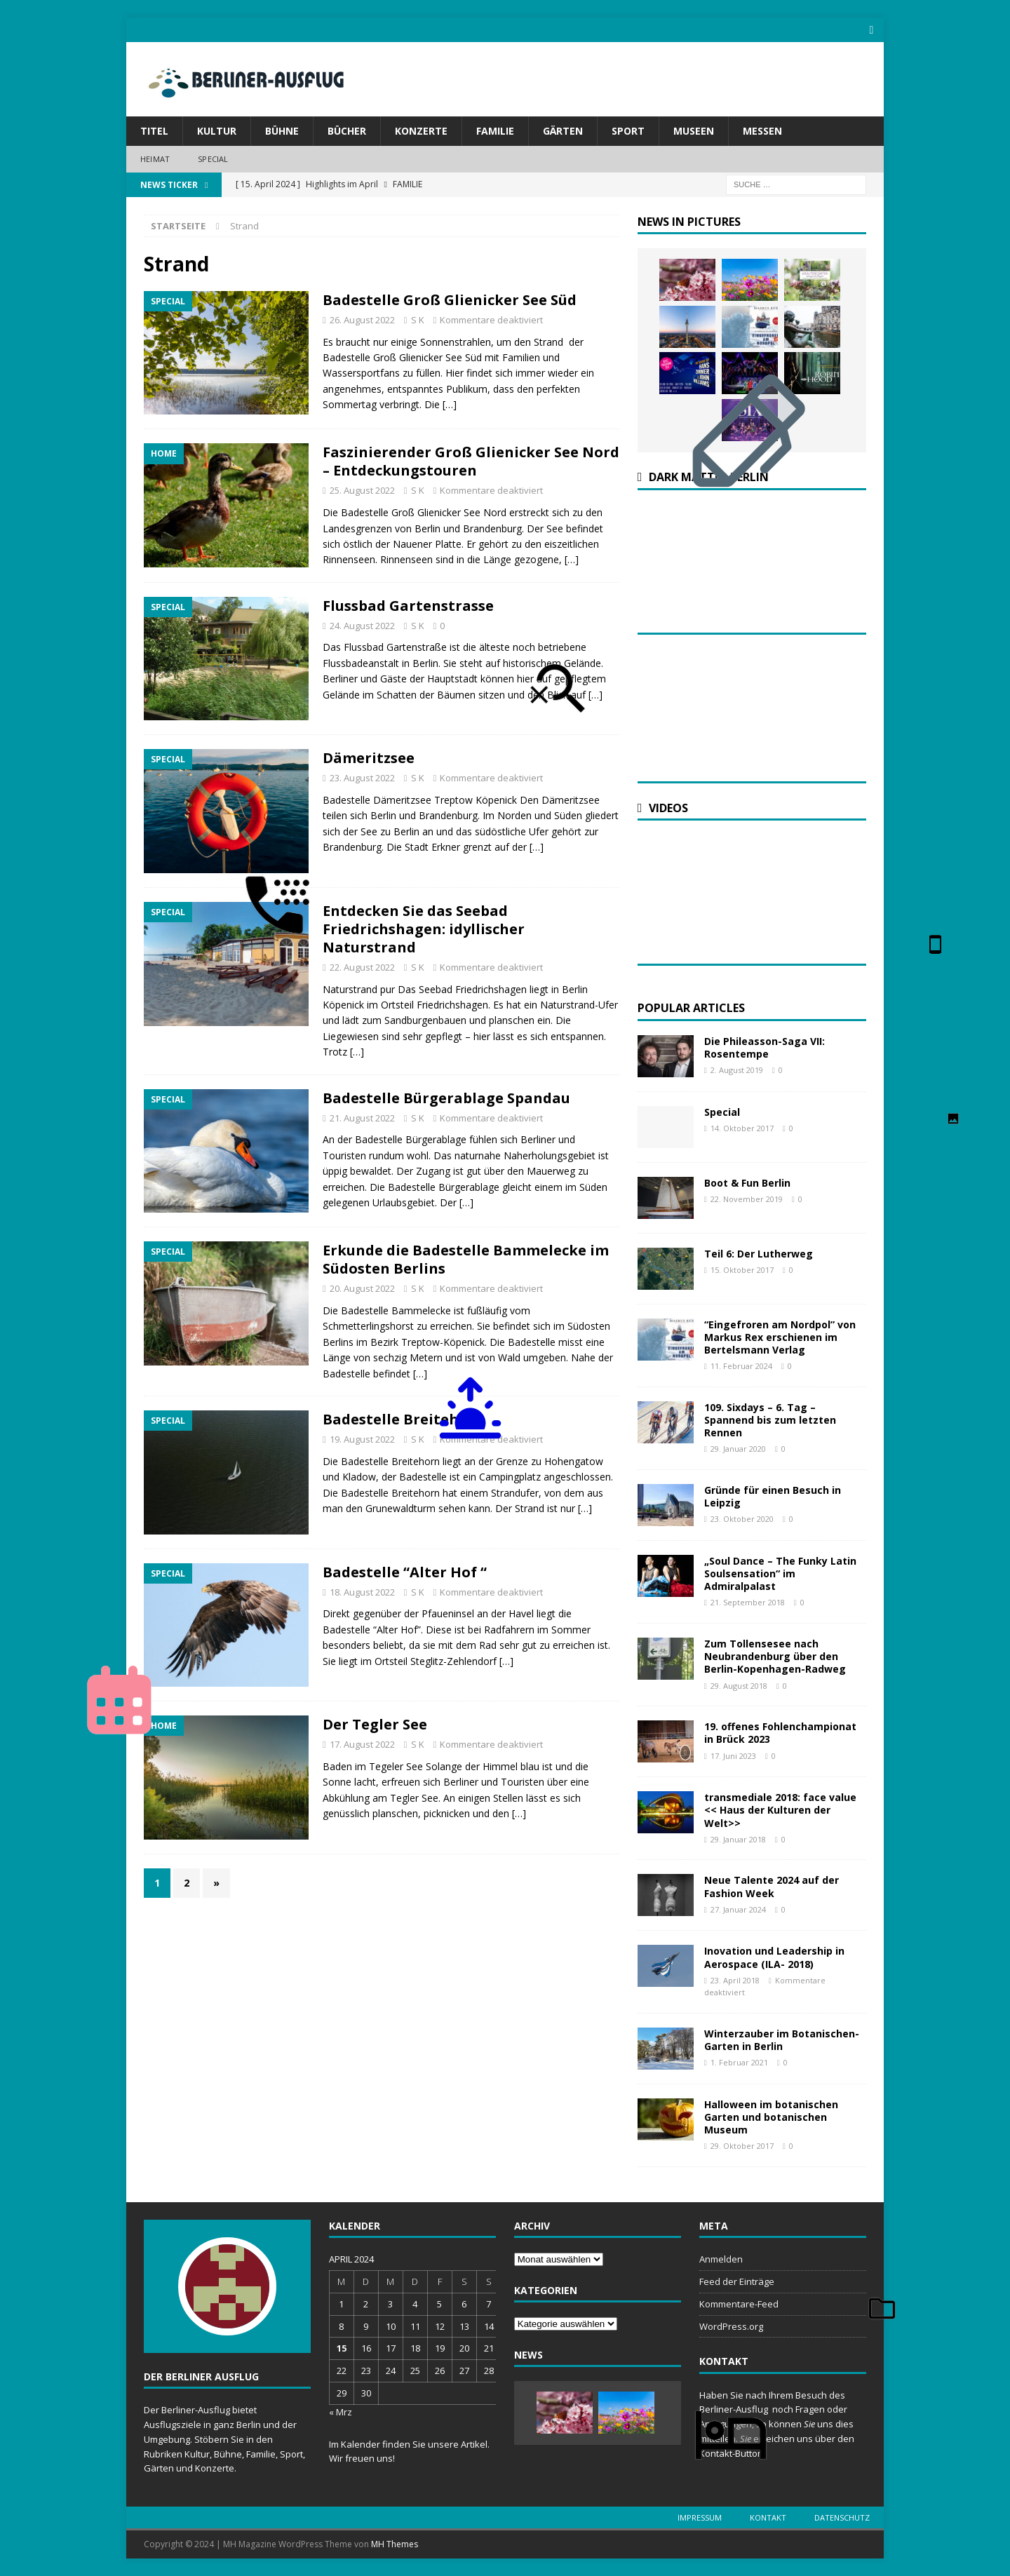 The height and width of the screenshot is (2576, 1010). Describe the element at coordinates (935, 944) in the screenshot. I see `access mobile device settings` at that location.